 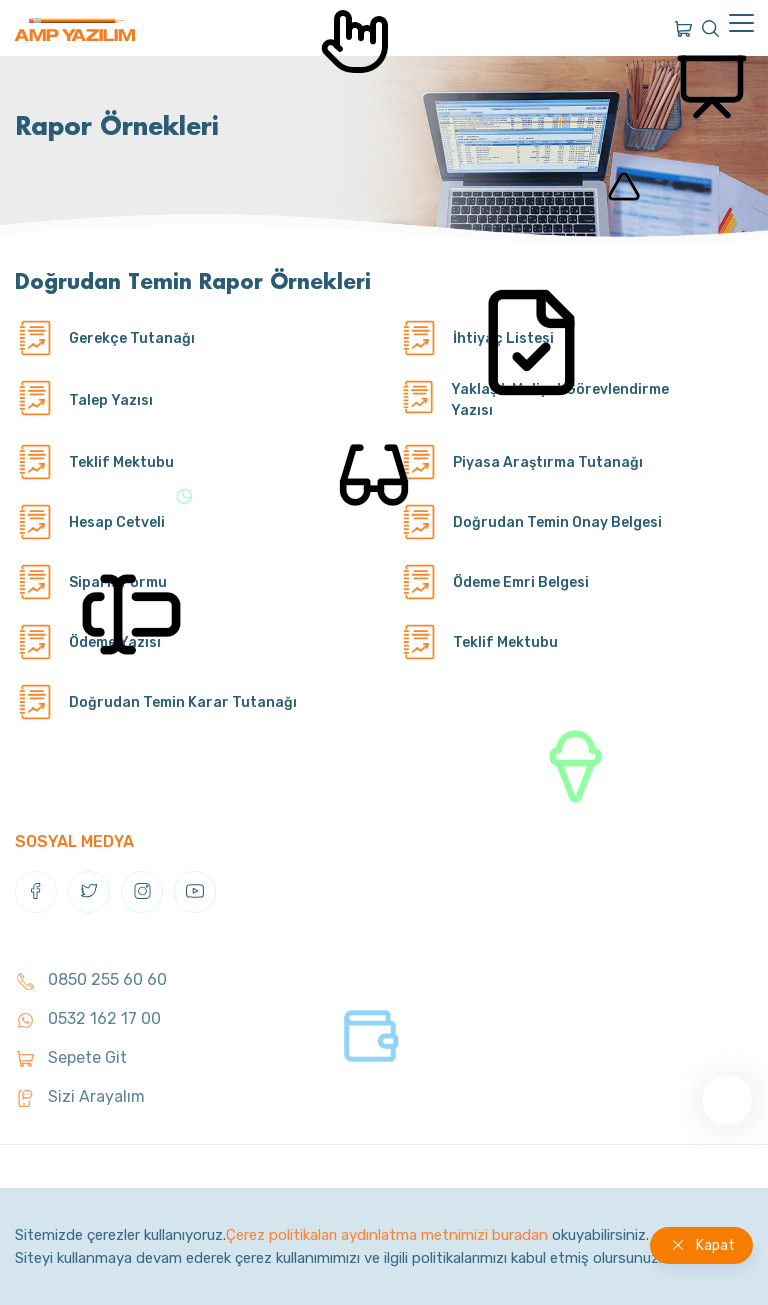 What do you see at coordinates (370, 1036) in the screenshot?
I see `access your digital wallet` at bounding box center [370, 1036].